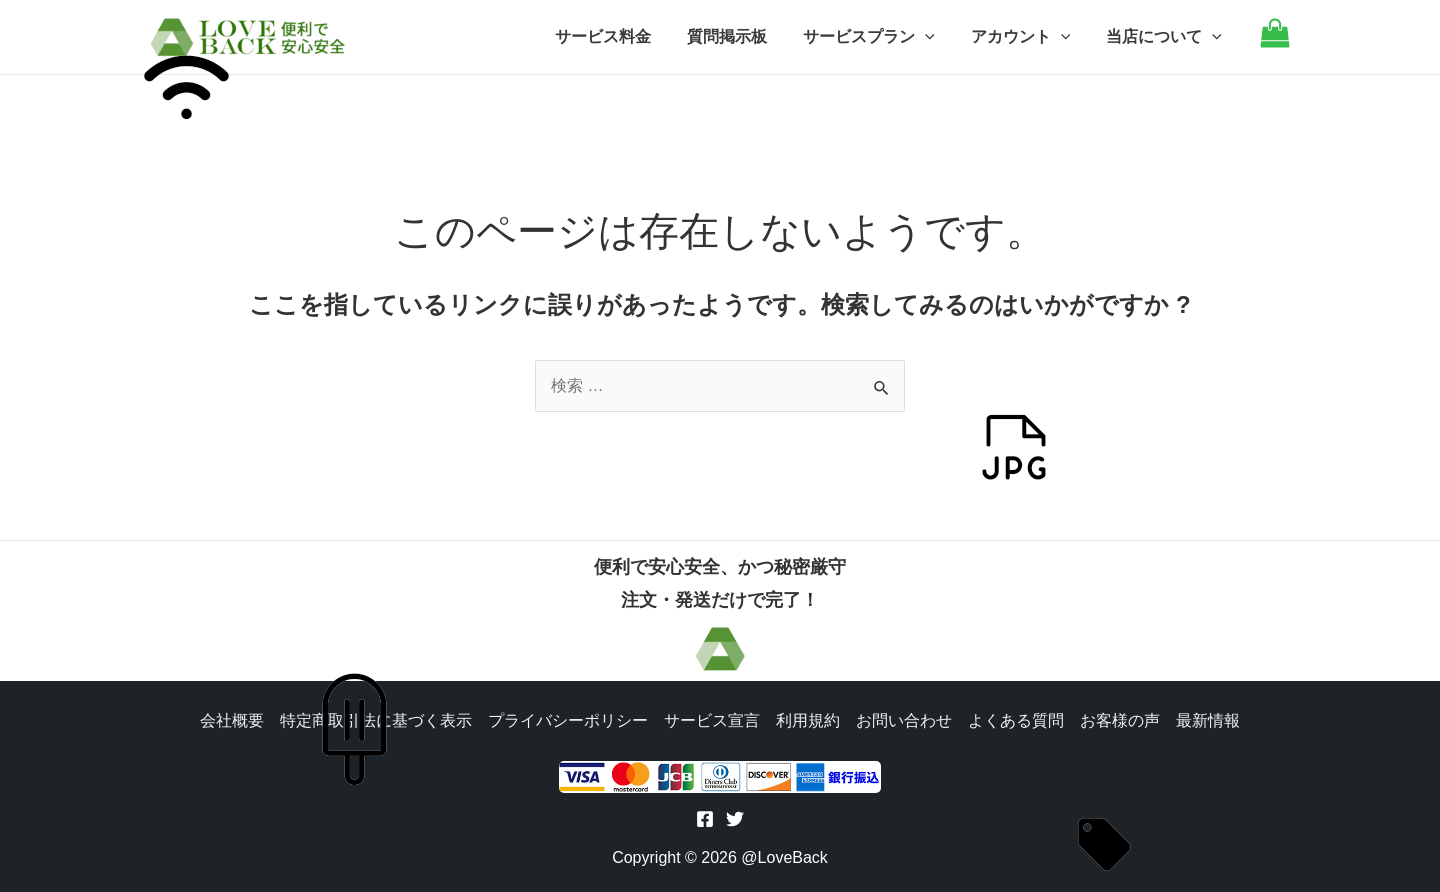 Image resolution: width=1440 pixels, height=892 pixels. Describe the element at coordinates (1104, 844) in the screenshot. I see `add or view tags for an item` at that location.